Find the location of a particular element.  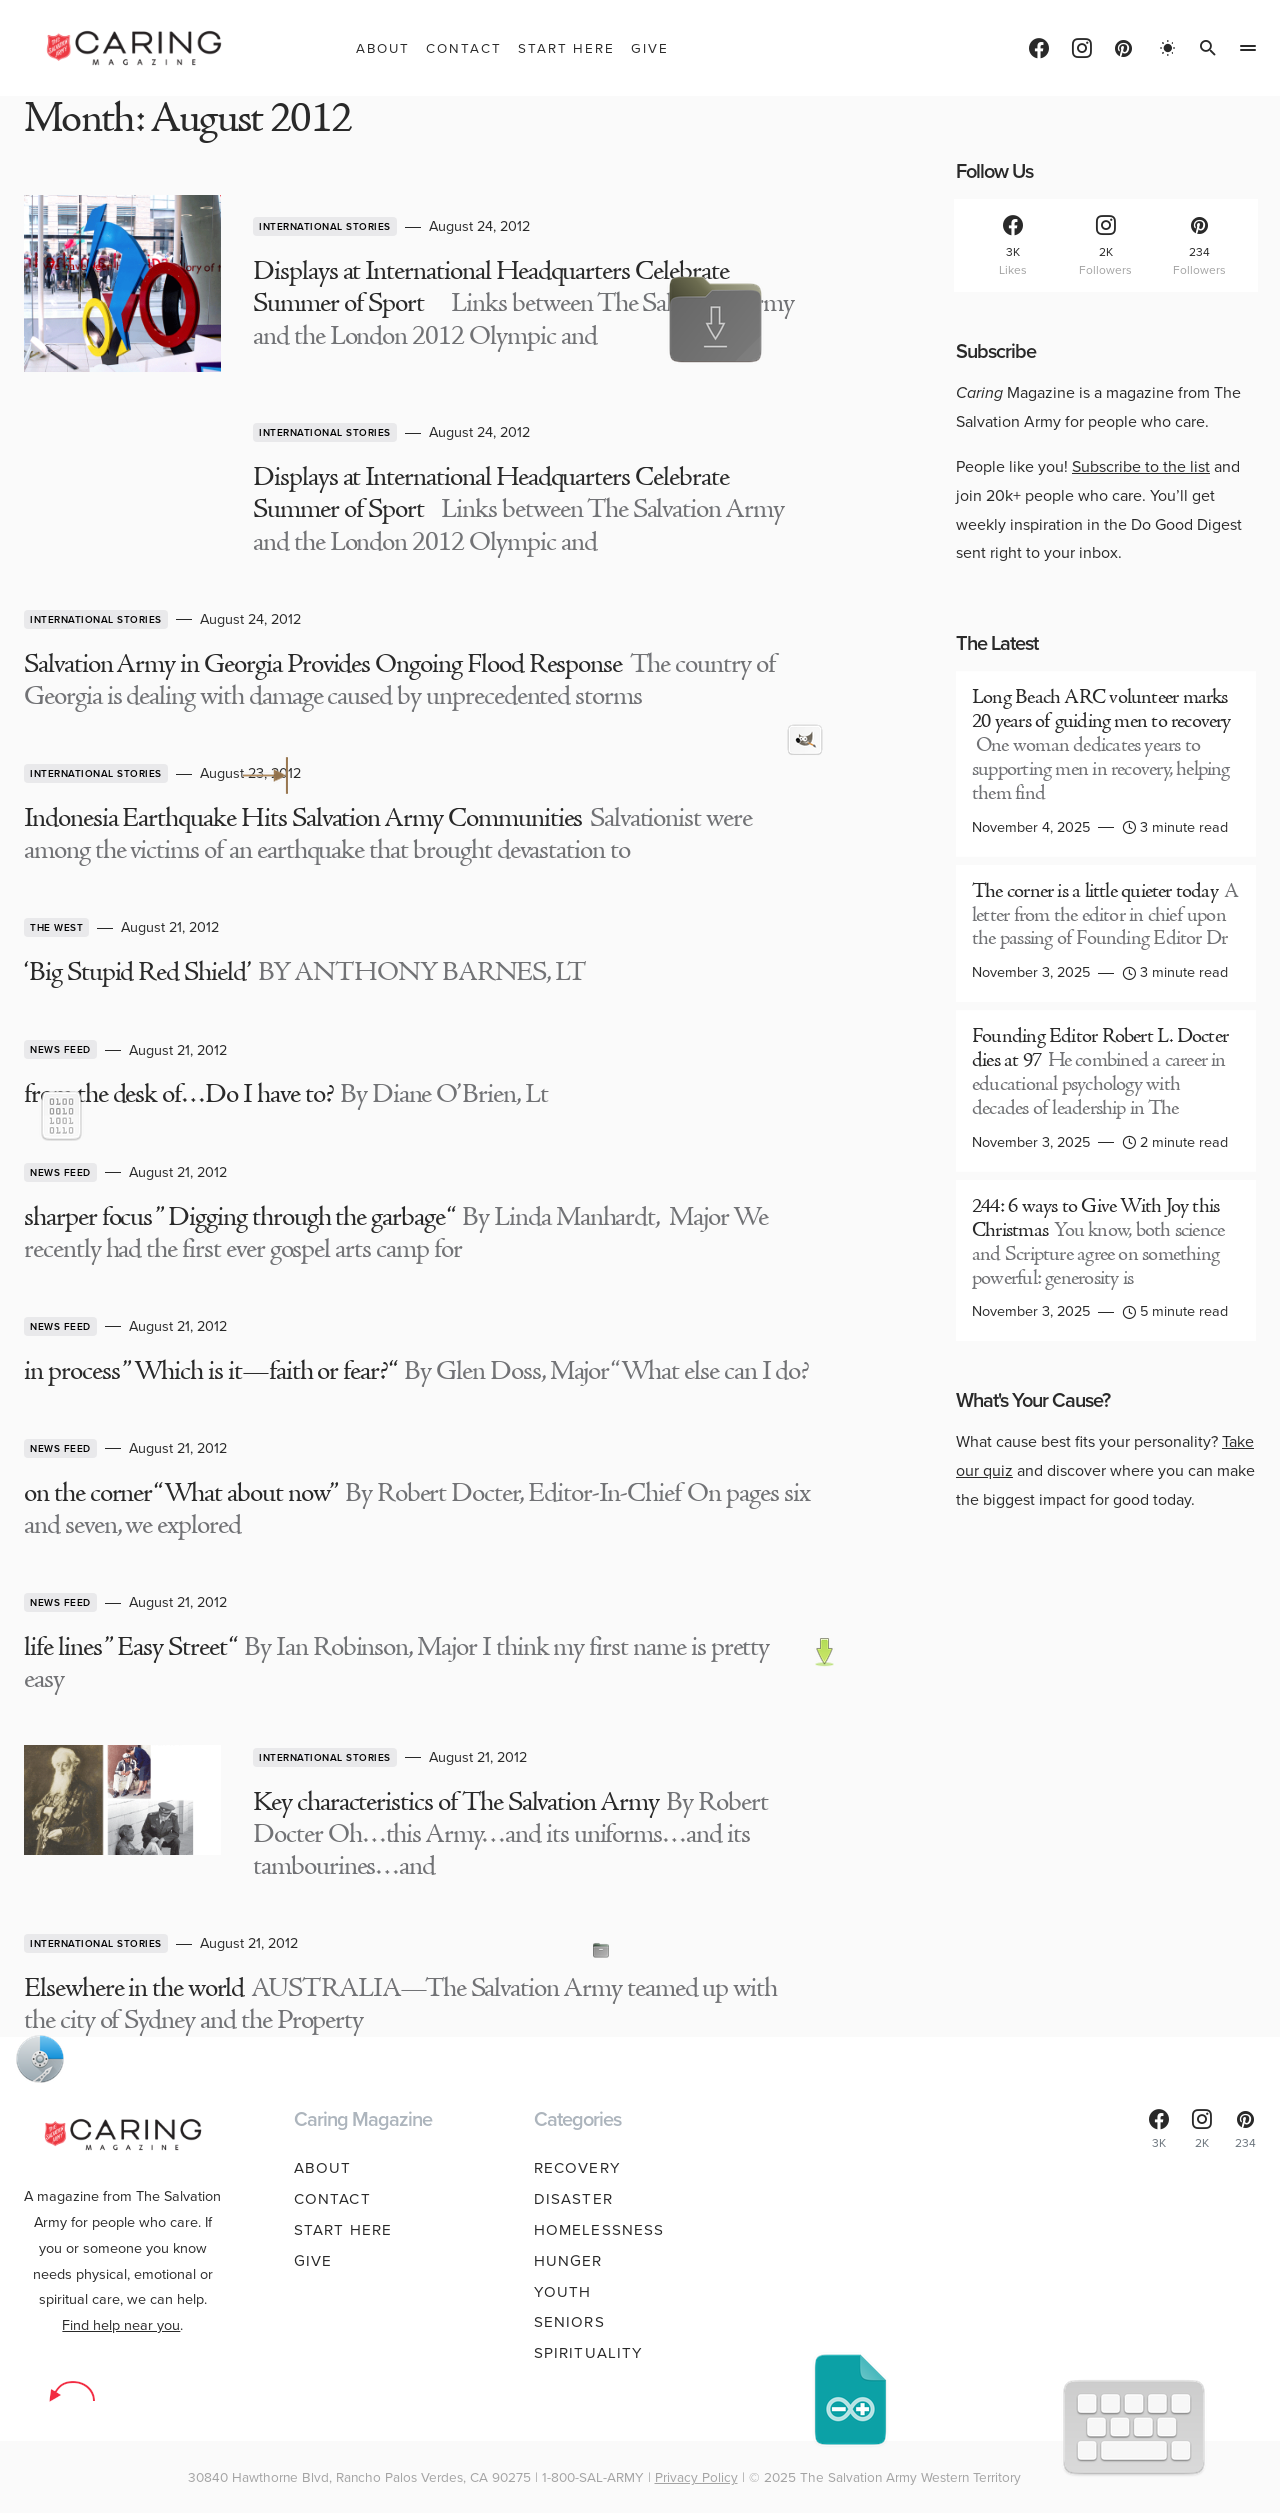

undo the last action is located at coordinates (72, 2391).